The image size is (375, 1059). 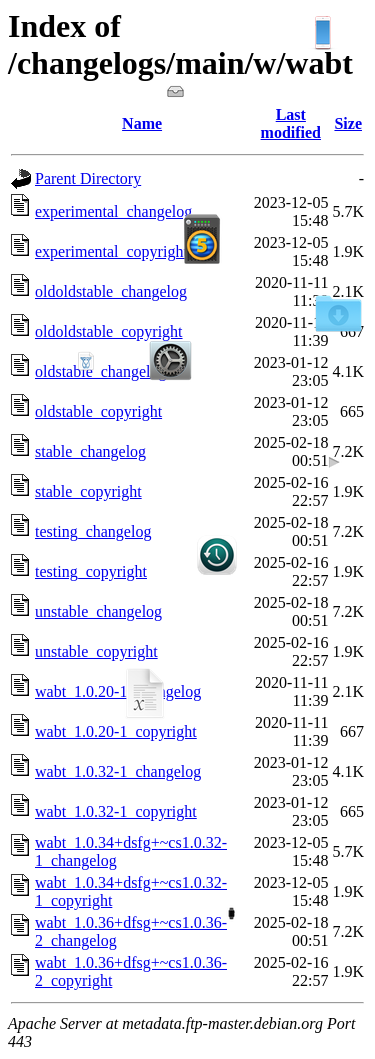 What do you see at coordinates (175, 91) in the screenshot?
I see `view your email inbox` at bounding box center [175, 91].